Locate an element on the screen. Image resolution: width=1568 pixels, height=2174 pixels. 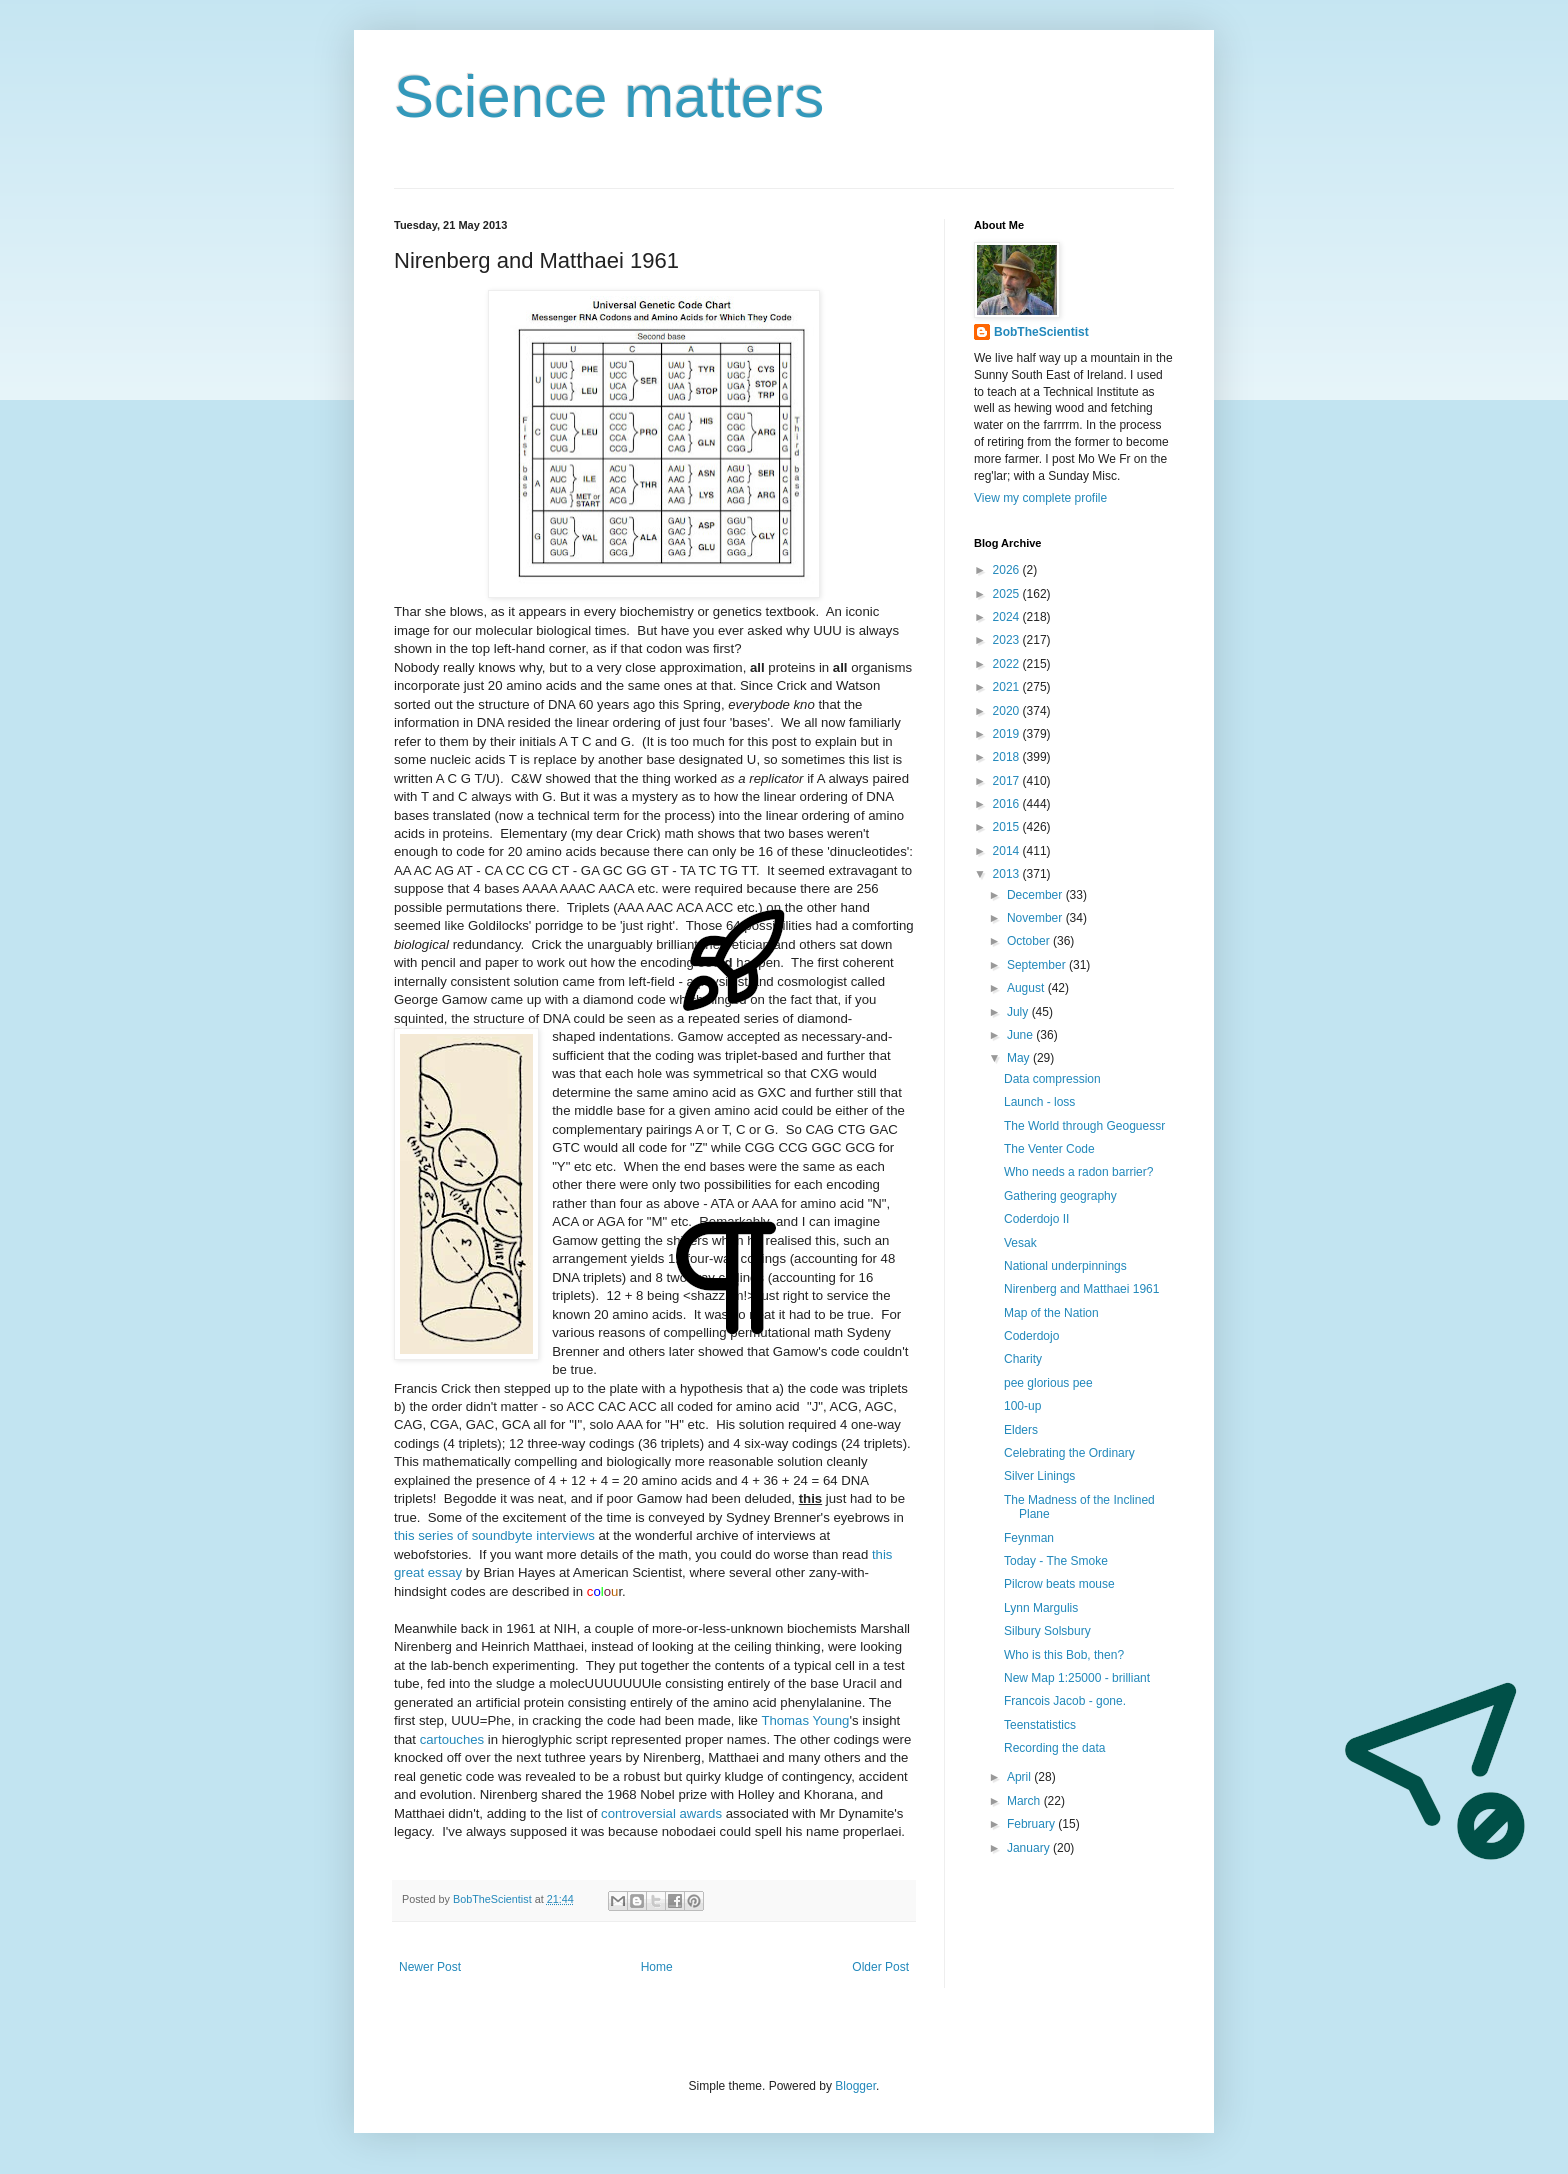
launch or deploy a project is located at coordinates (732, 961).